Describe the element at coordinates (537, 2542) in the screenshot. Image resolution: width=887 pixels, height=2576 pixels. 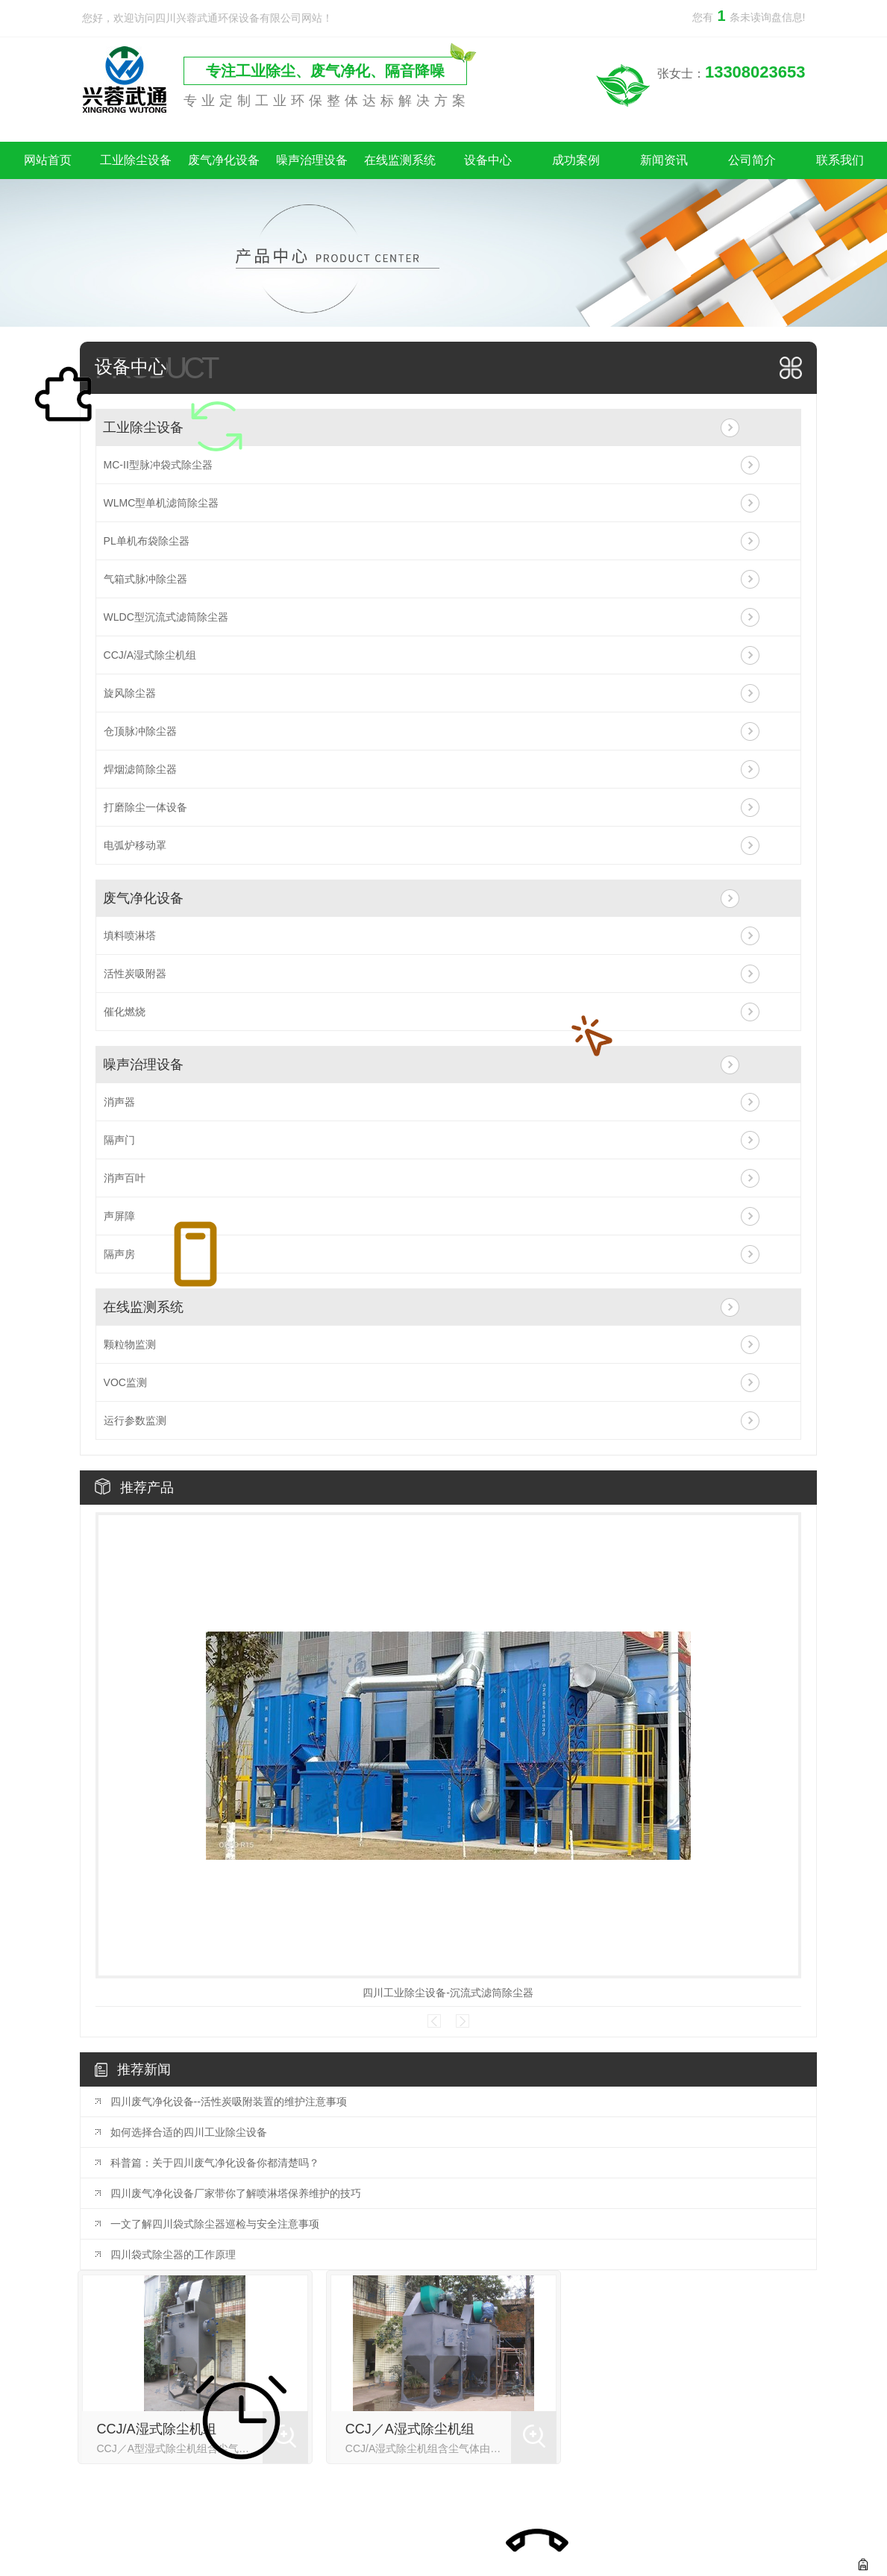
I see `end the current phone call` at that location.